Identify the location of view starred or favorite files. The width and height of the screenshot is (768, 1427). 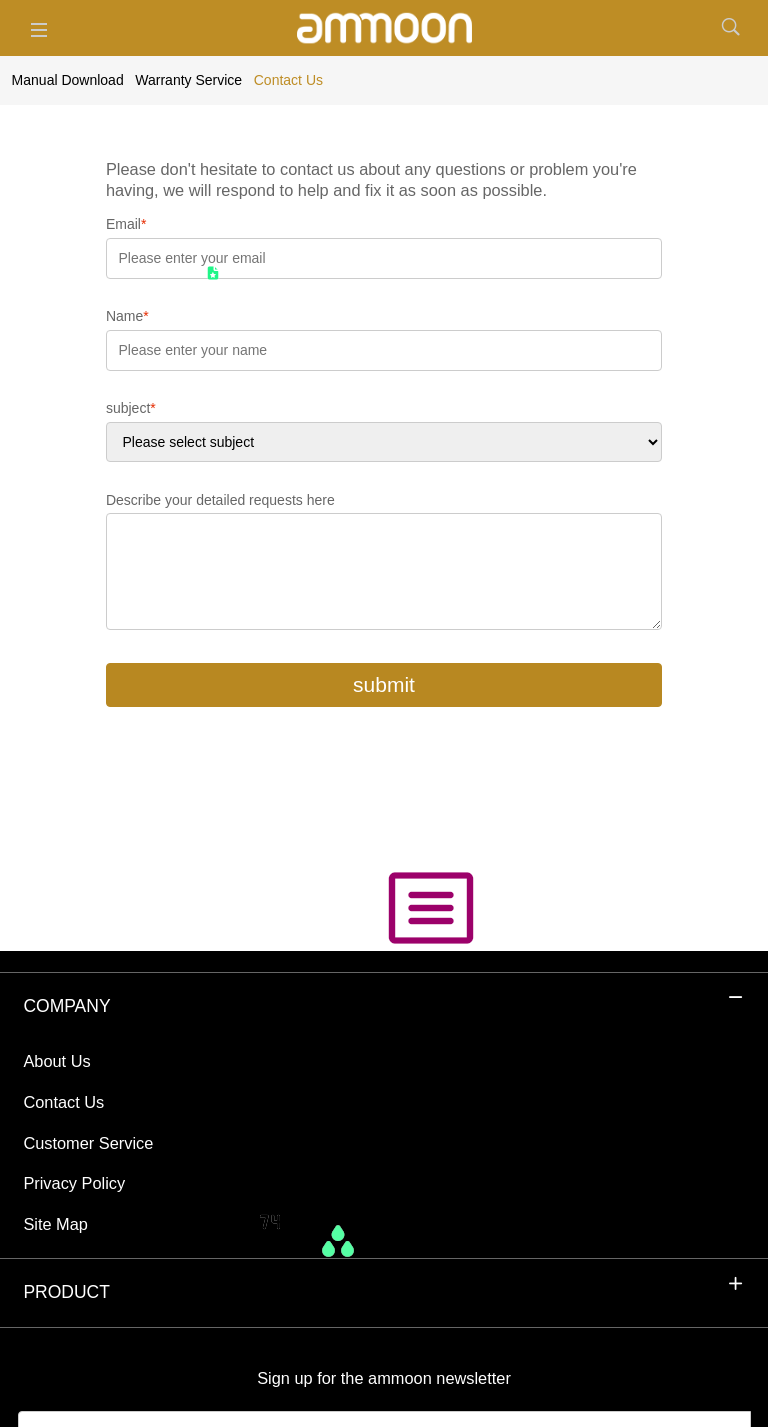
(213, 273).